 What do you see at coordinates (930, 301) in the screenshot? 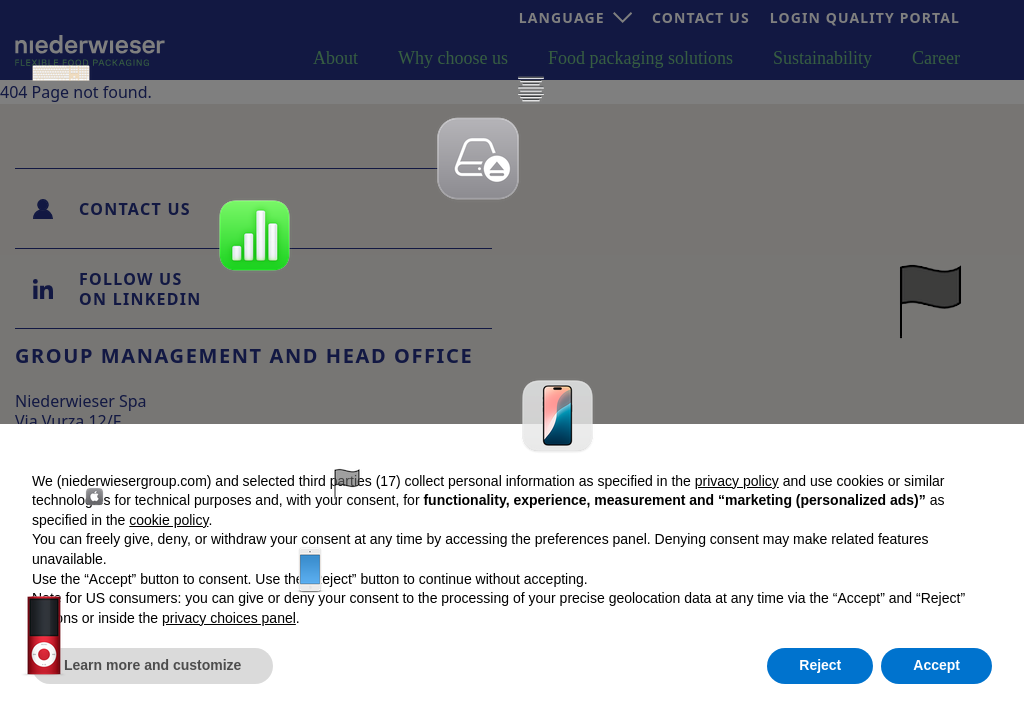
I see `view flagged emails` at bounding box center [930, 301].